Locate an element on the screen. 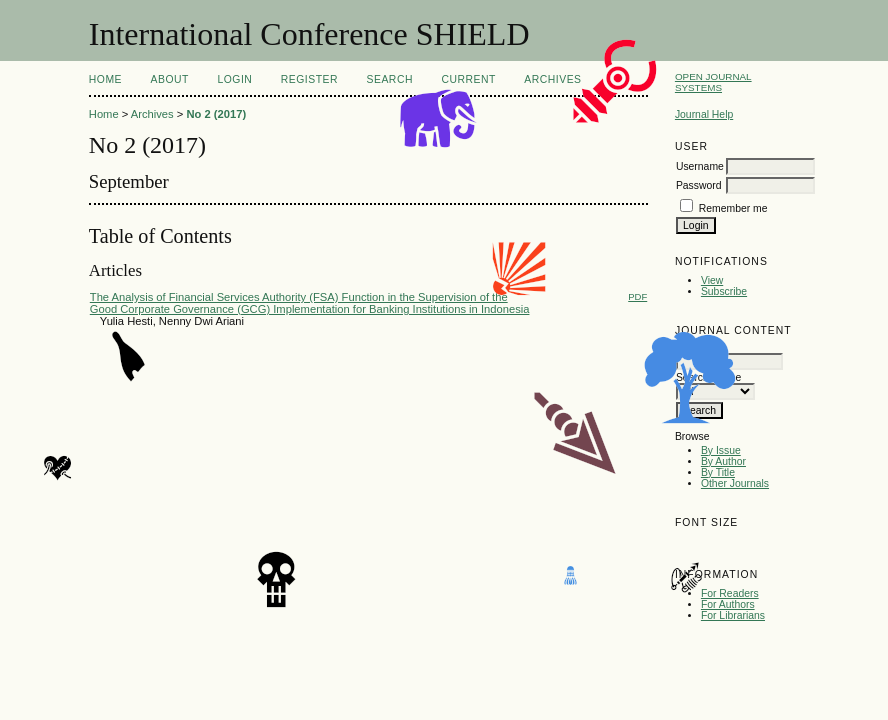  select rope dart weapon in game inventory is located at coordinates (686, 577).